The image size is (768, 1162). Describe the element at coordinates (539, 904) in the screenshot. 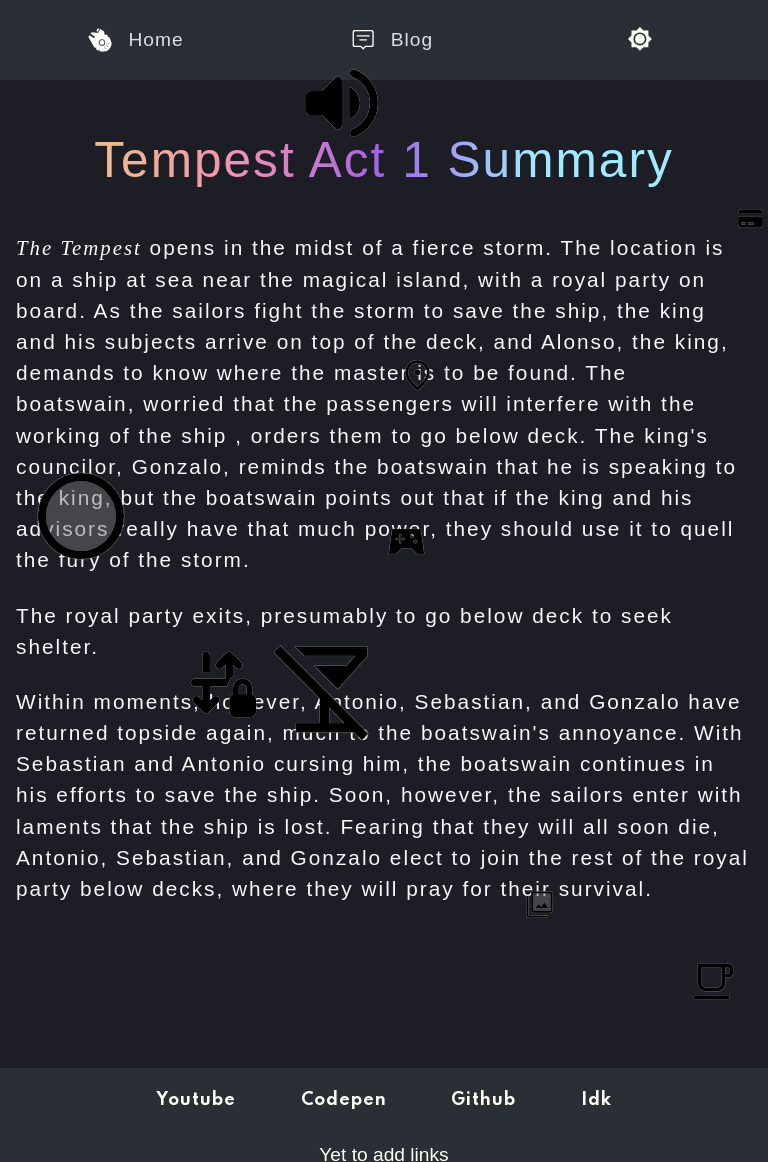

I see `apply filters to images or photos` at that location.